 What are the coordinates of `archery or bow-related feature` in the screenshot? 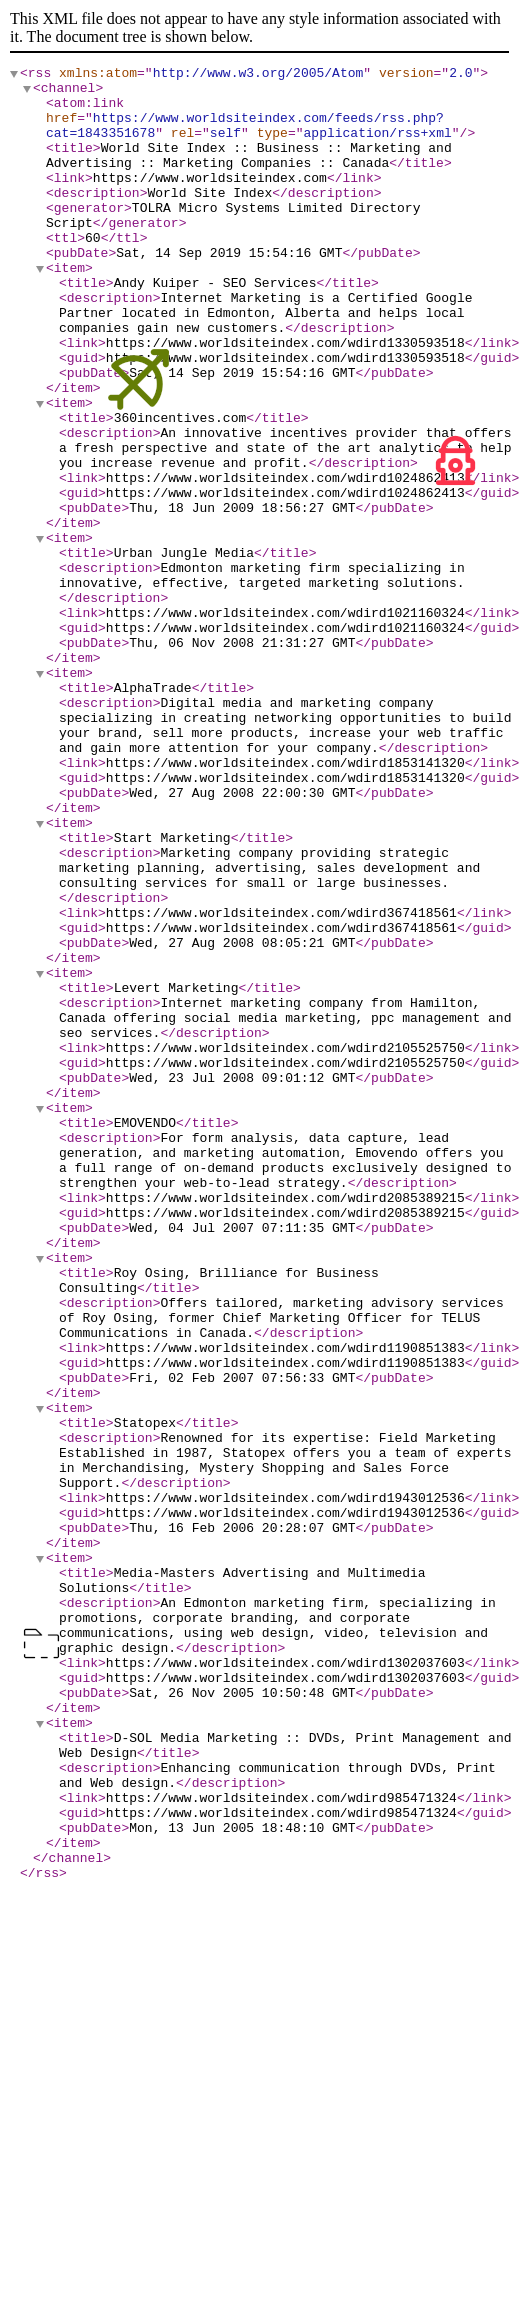 It's located at (138, 379).